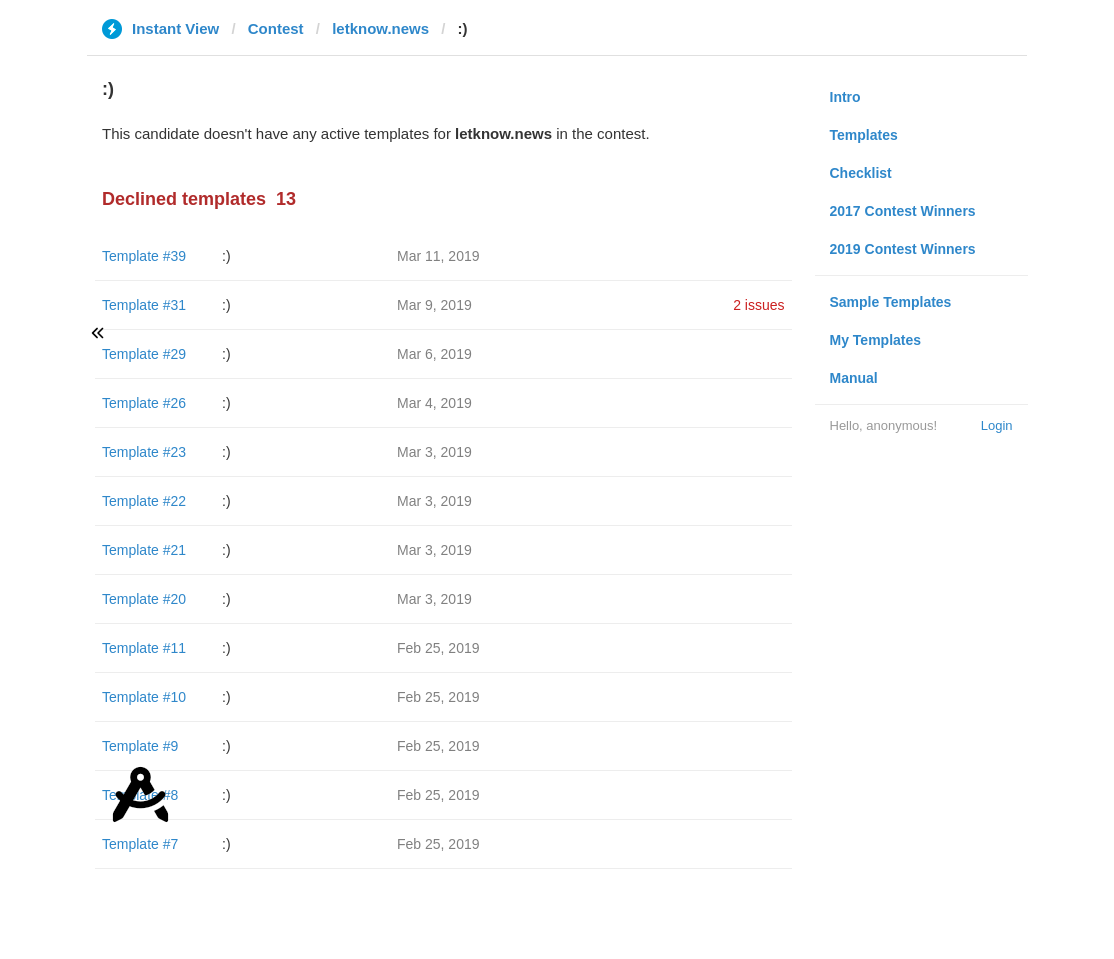 This screenshot has width=1114, height=959. What do you see at coordinates (98, 333) in the screenshot?
I see `go back to the beginning` at bounding box center [98, 333].